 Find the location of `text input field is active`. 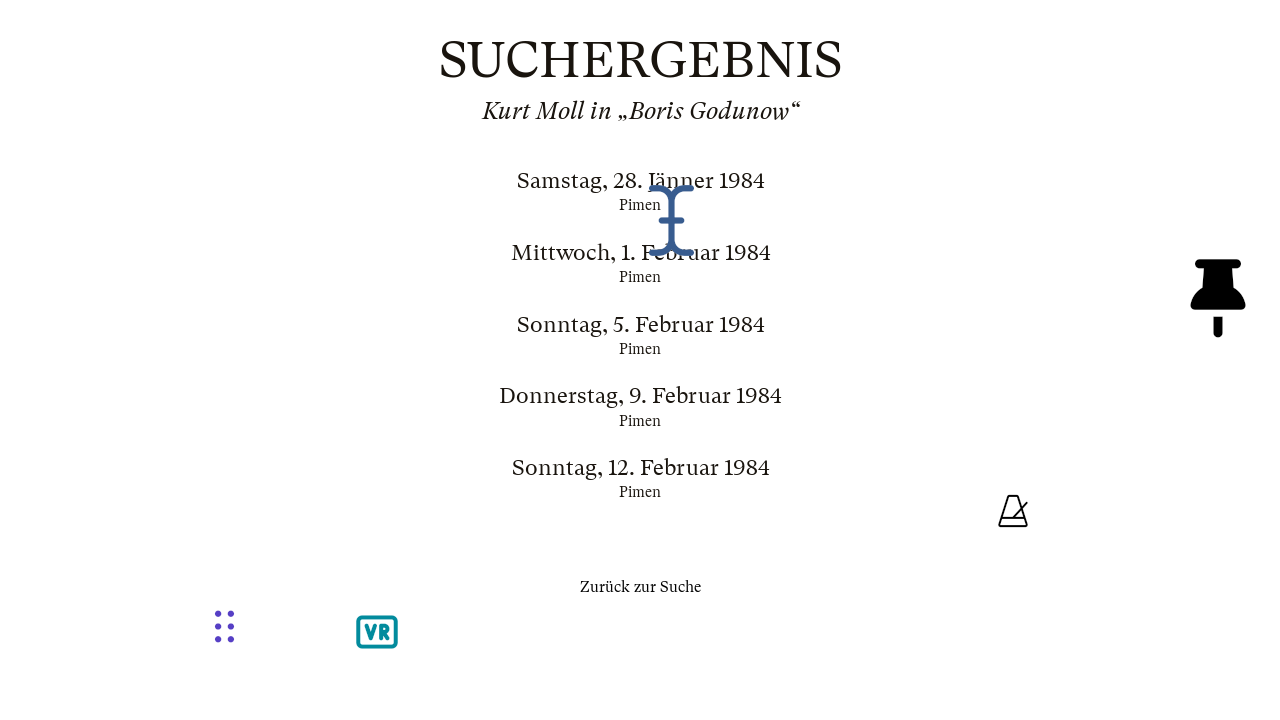

text input field is active is located at coordinates (671, 220).